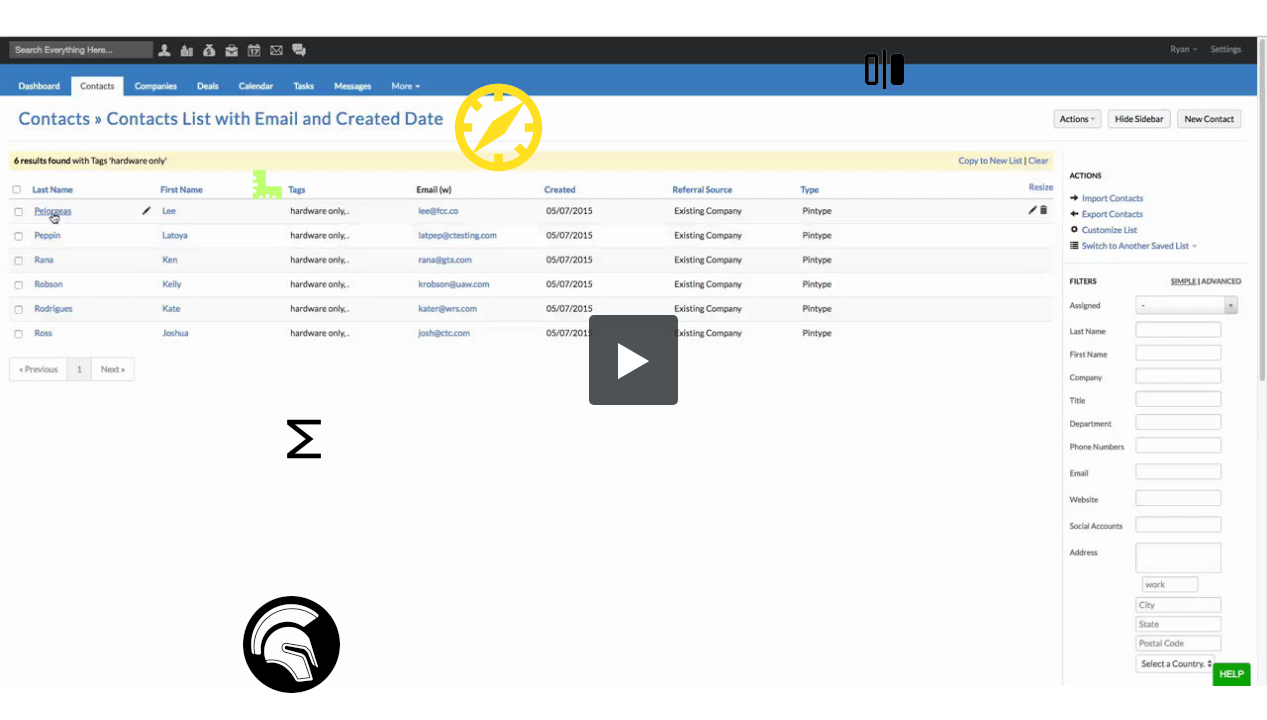 The image size is (1267, 720). What do you see at coordinates (498, 127) in the screenshot?
I see `open safari web browser` at bounding box center [498, 127].